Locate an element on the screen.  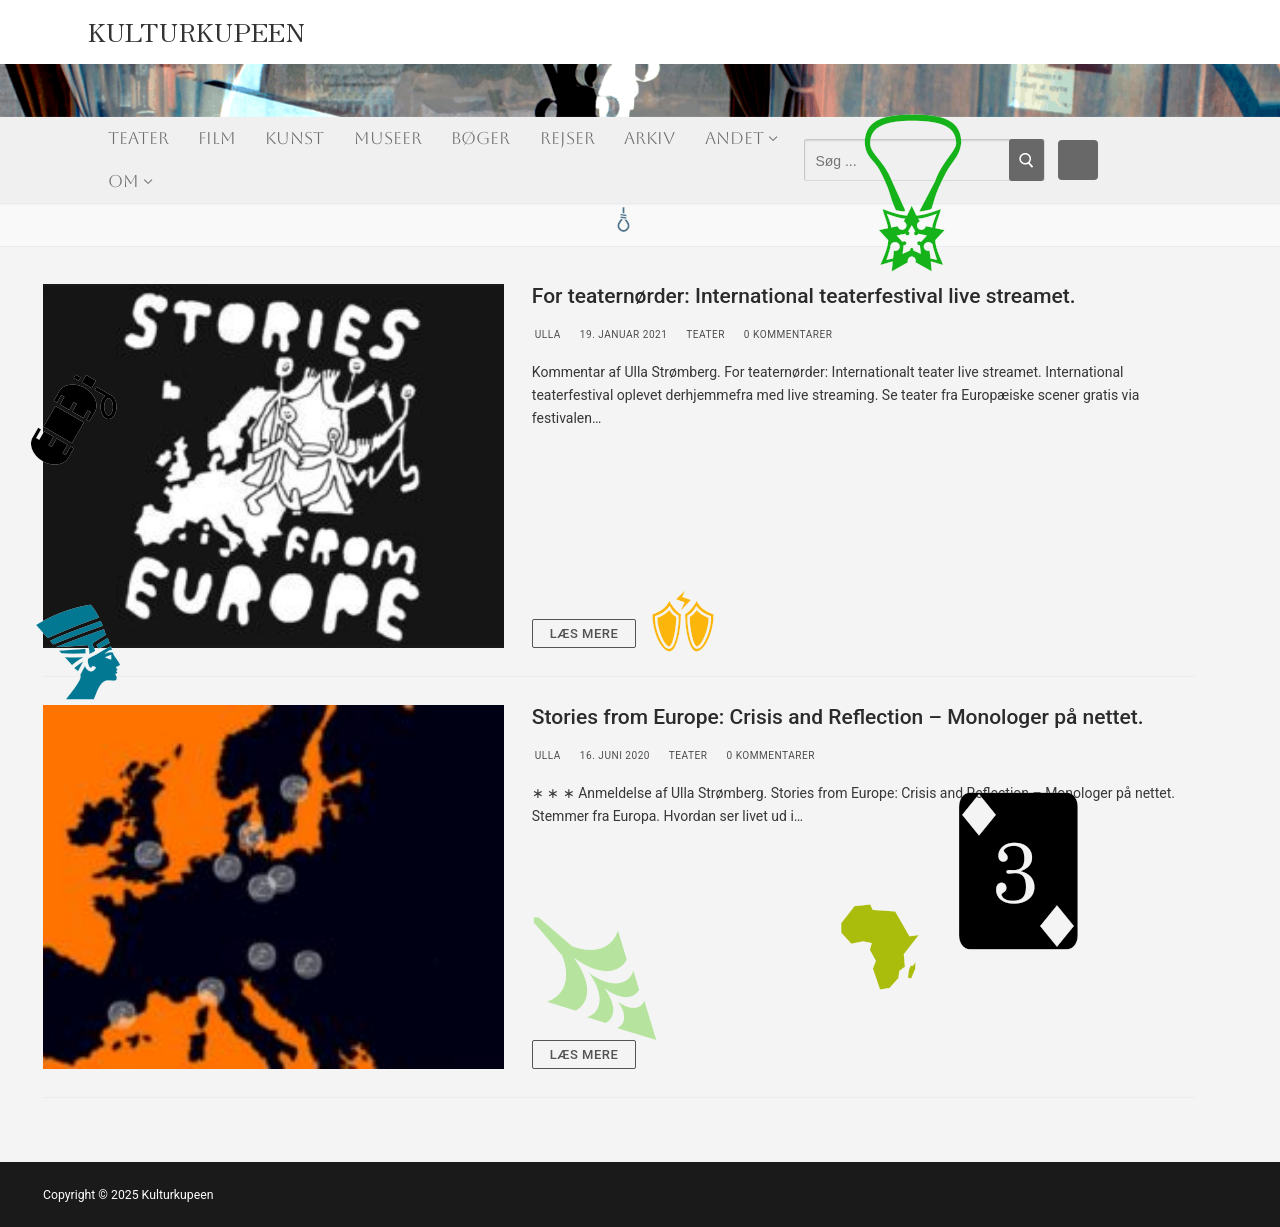
select africa as your region is located at coordinates (880, 947).